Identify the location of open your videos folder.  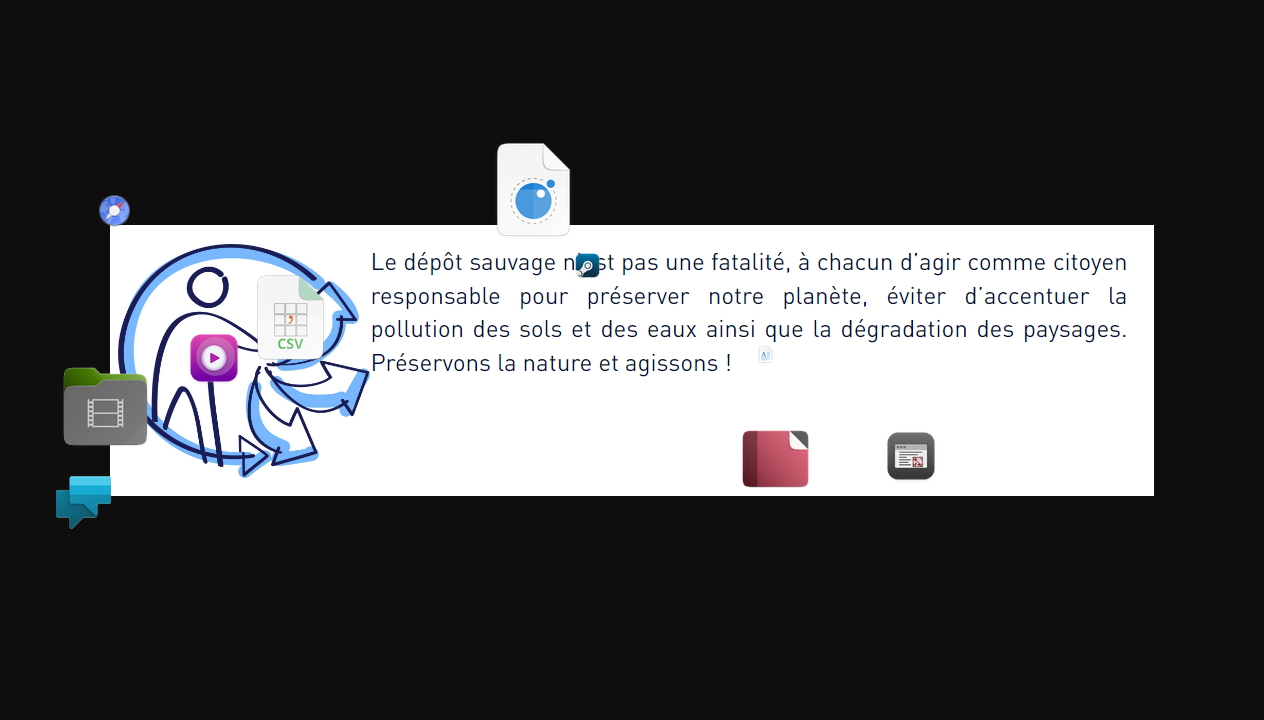
(105, 406).